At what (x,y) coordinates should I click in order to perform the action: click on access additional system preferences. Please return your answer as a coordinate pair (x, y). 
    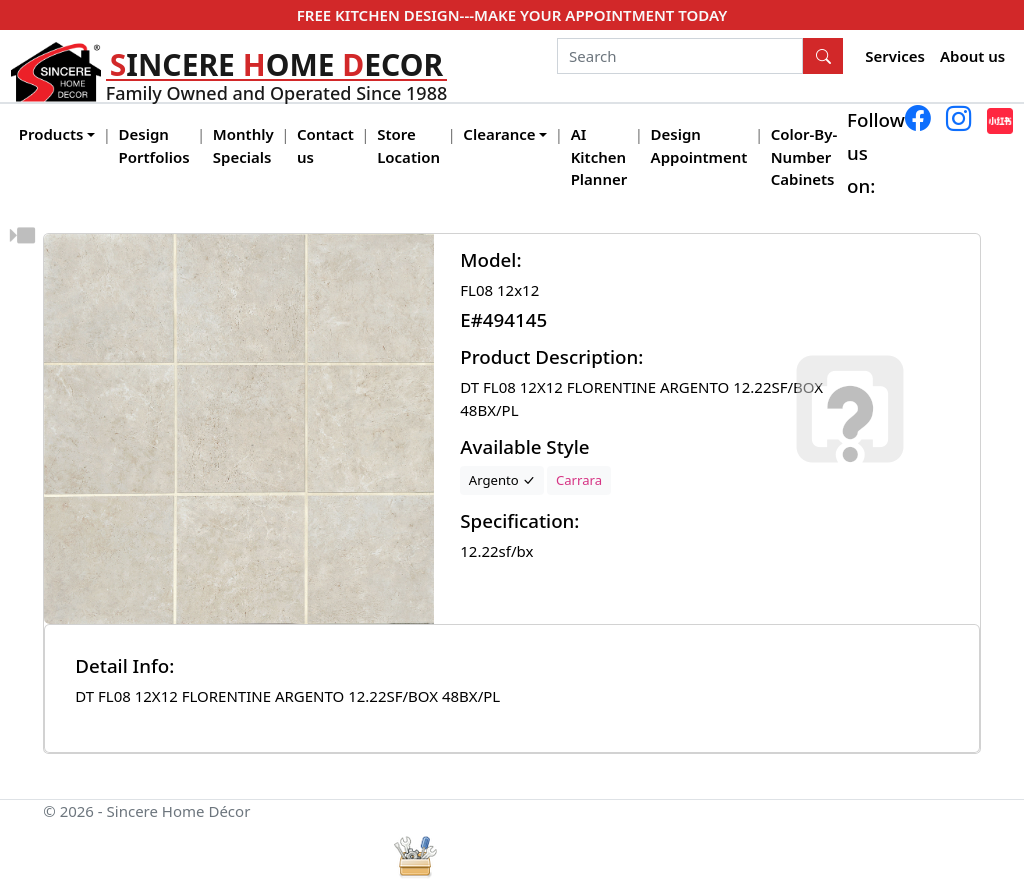
    Looking at the image, I should click on (415, 857).